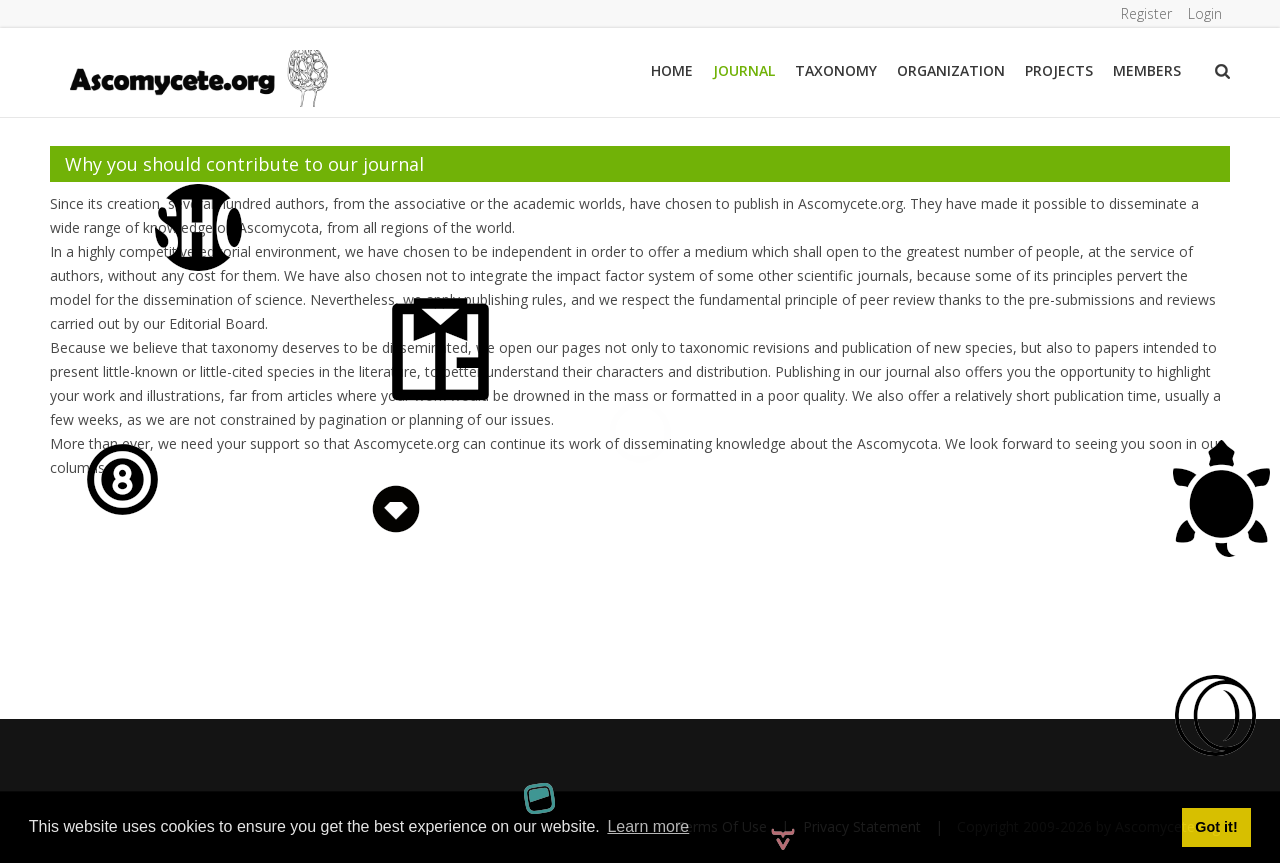  Describe the element at coordinates (539, 798) in the screenshot. I see `headless ui component library logo` at that location.